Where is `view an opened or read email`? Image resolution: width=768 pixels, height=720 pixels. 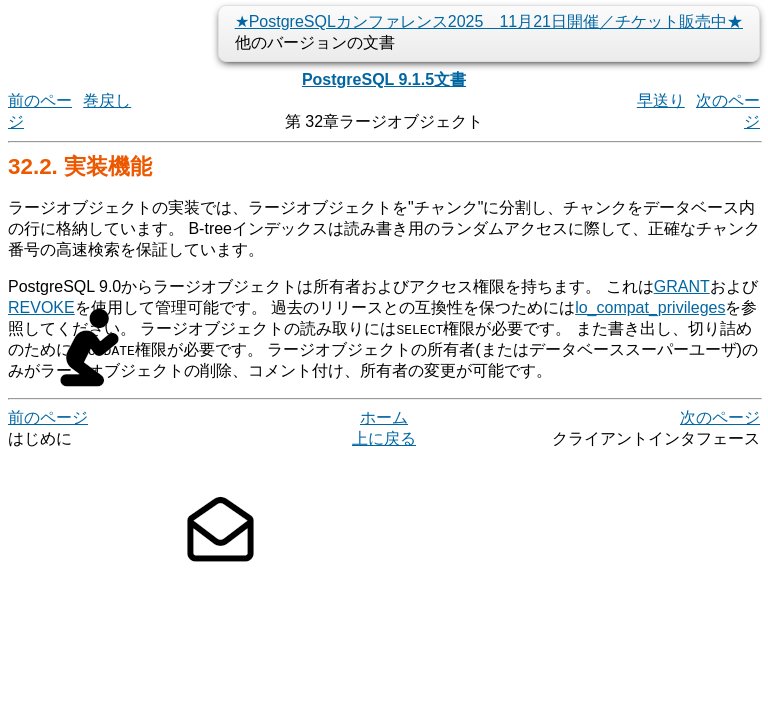 view an opened or read email is located at coordinates (220, 532).